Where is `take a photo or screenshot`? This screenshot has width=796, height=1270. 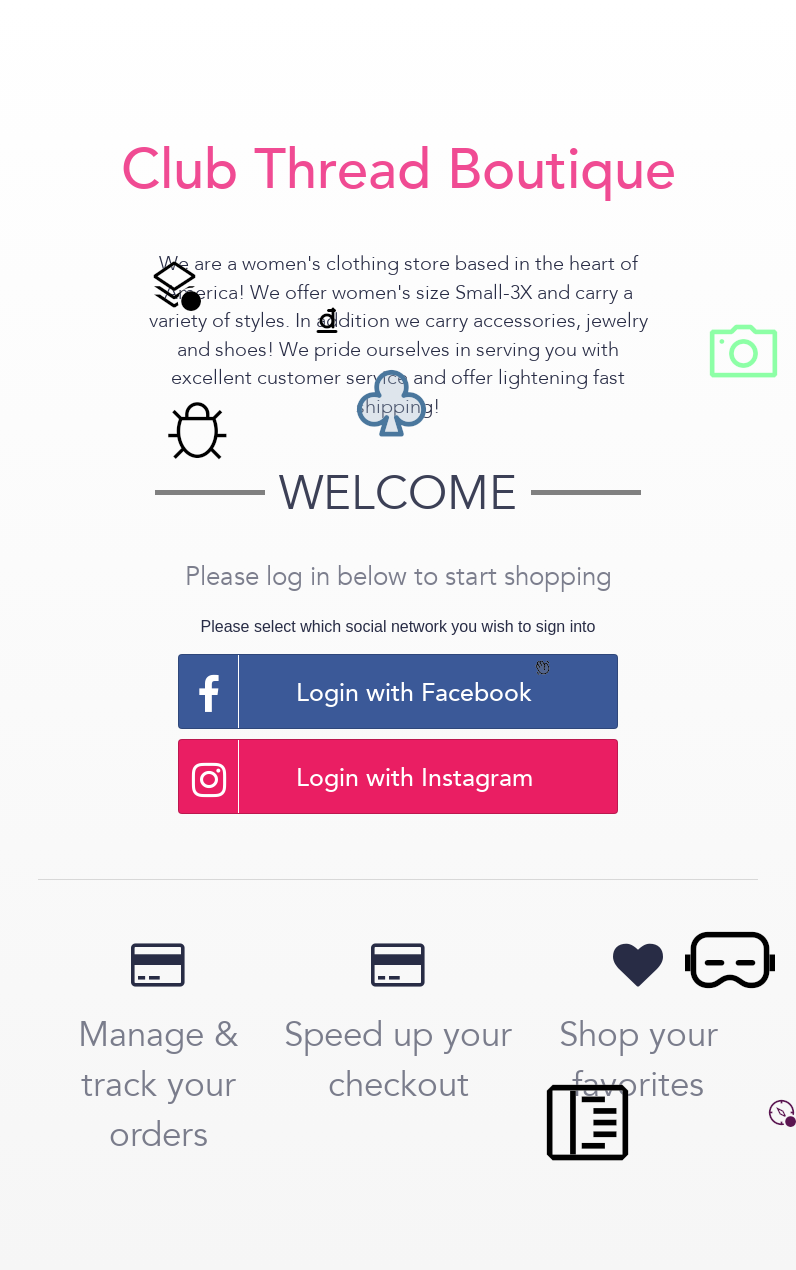 take a photo or screenshot is located at coordinates (743, 353).